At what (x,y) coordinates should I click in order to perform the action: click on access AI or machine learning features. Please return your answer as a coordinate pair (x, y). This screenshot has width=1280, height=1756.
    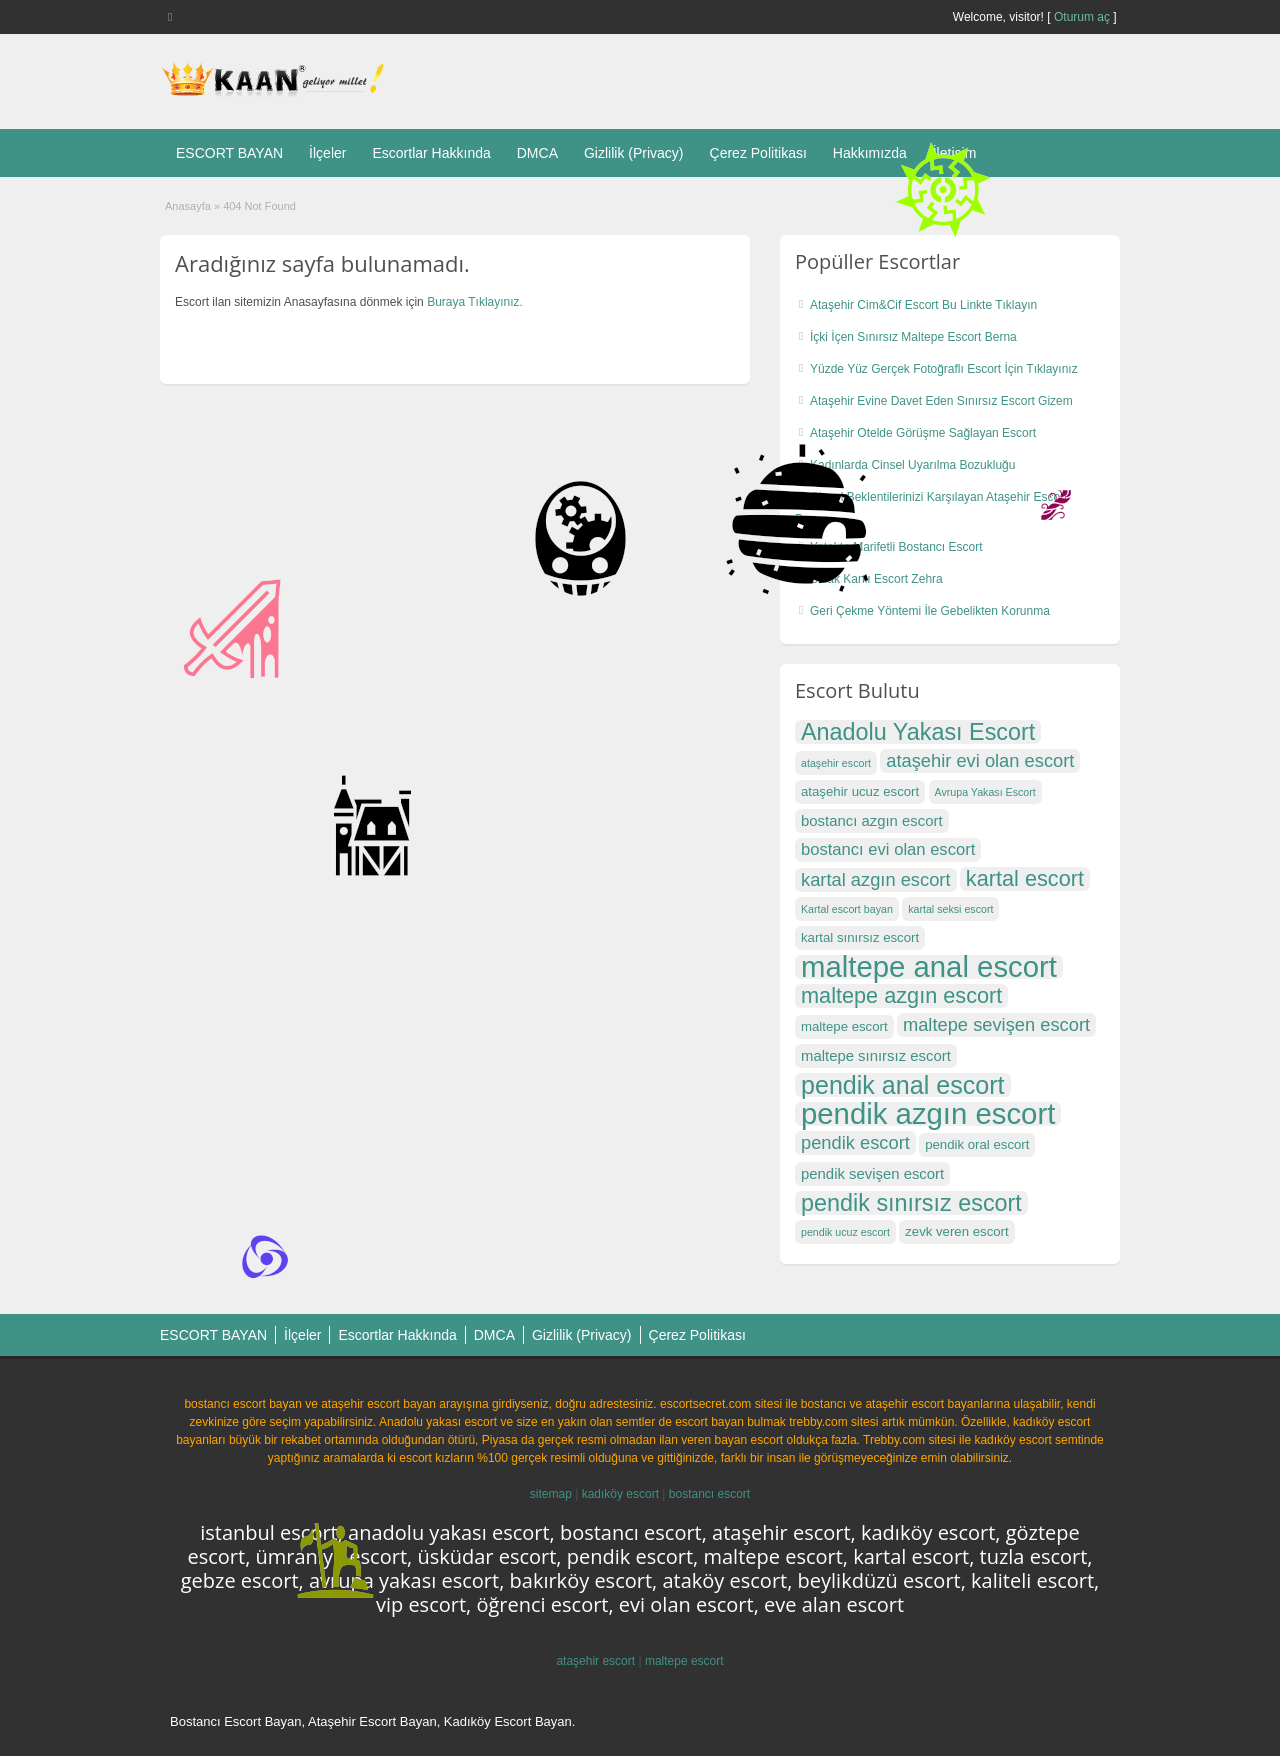
    Looking at the image, I should click on (580, 538).